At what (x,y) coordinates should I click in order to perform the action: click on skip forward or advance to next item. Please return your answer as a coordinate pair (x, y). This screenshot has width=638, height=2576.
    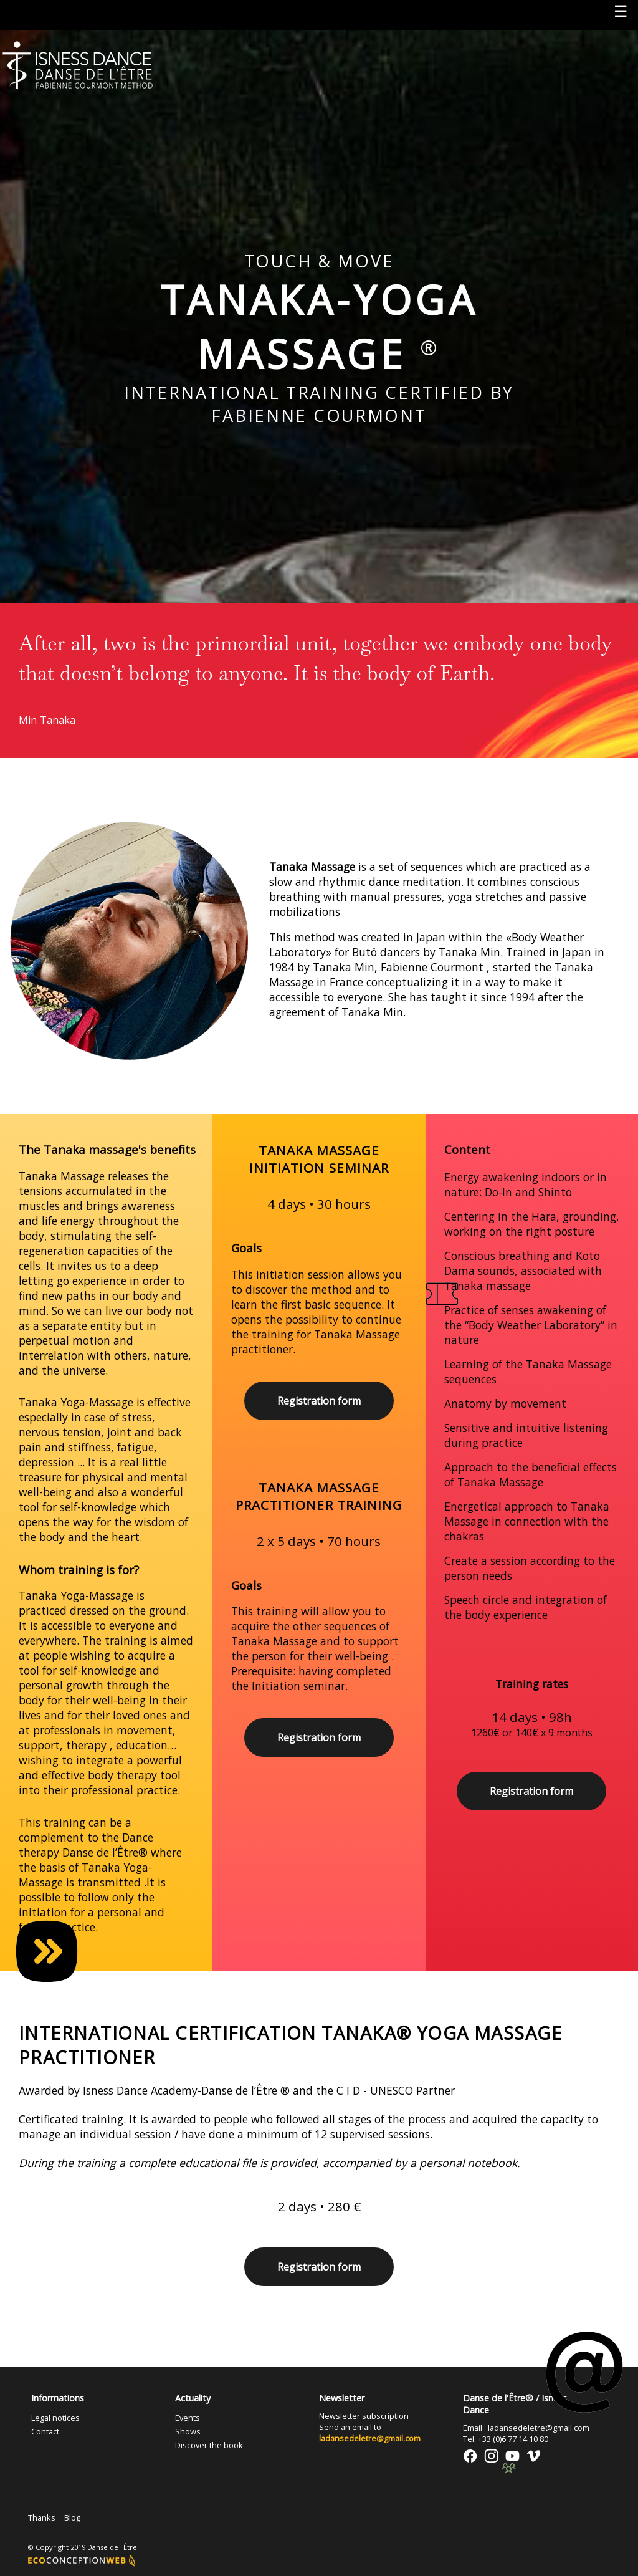
    Looking at the image, I should click on (47, 1951).